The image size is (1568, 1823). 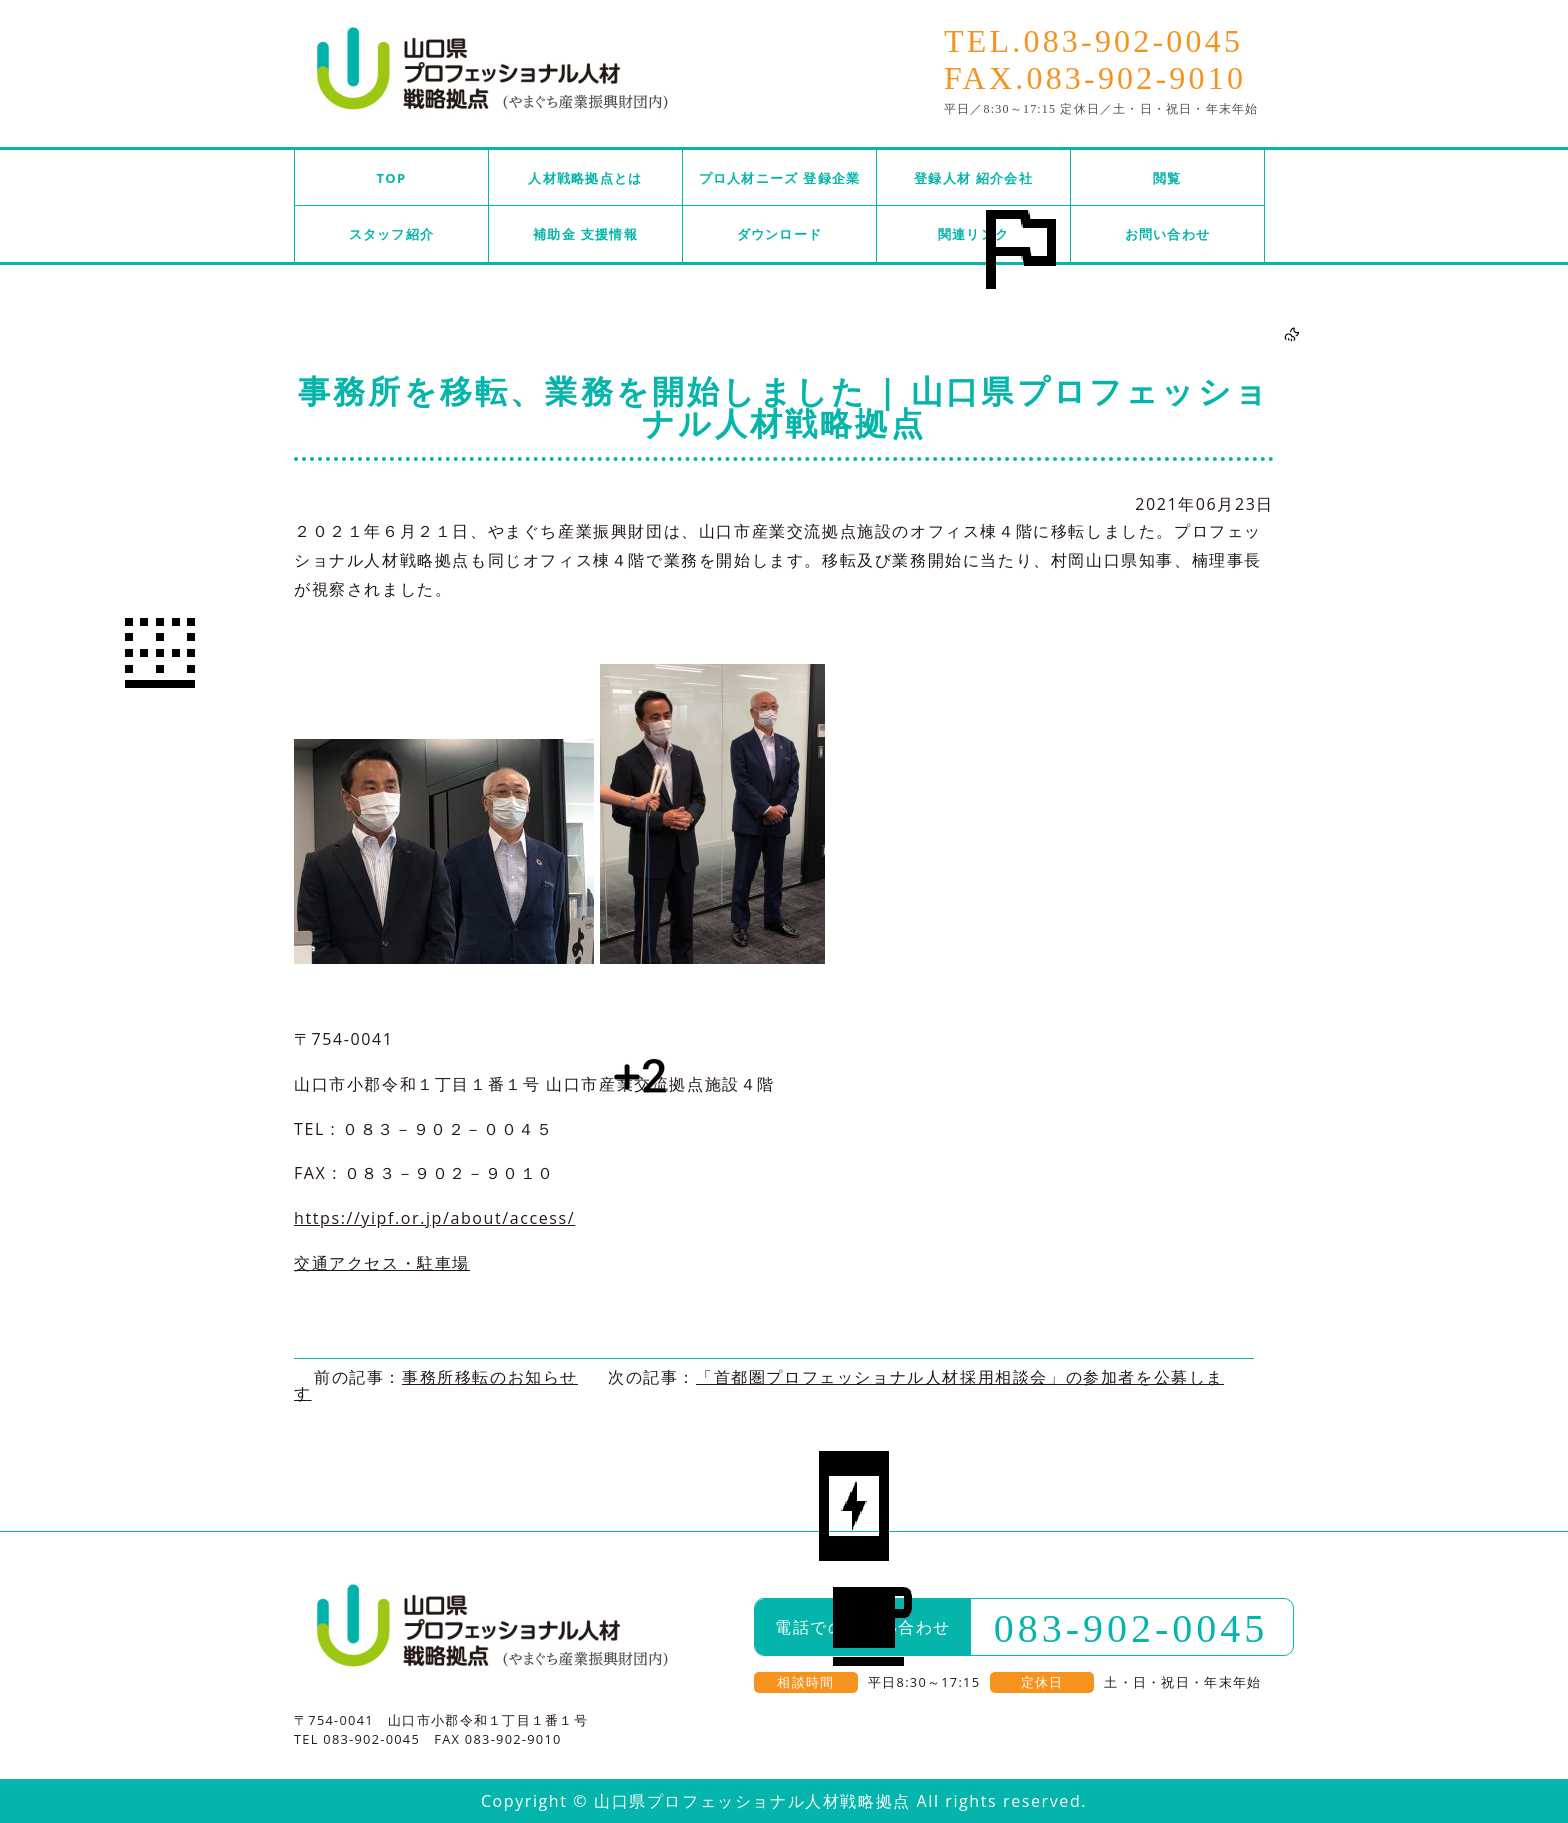 What do you see at coordinates (854, 1506) in the screenshot?
I see `find nearby electric vehicle charging stations` at bounding box center [854, 1506].